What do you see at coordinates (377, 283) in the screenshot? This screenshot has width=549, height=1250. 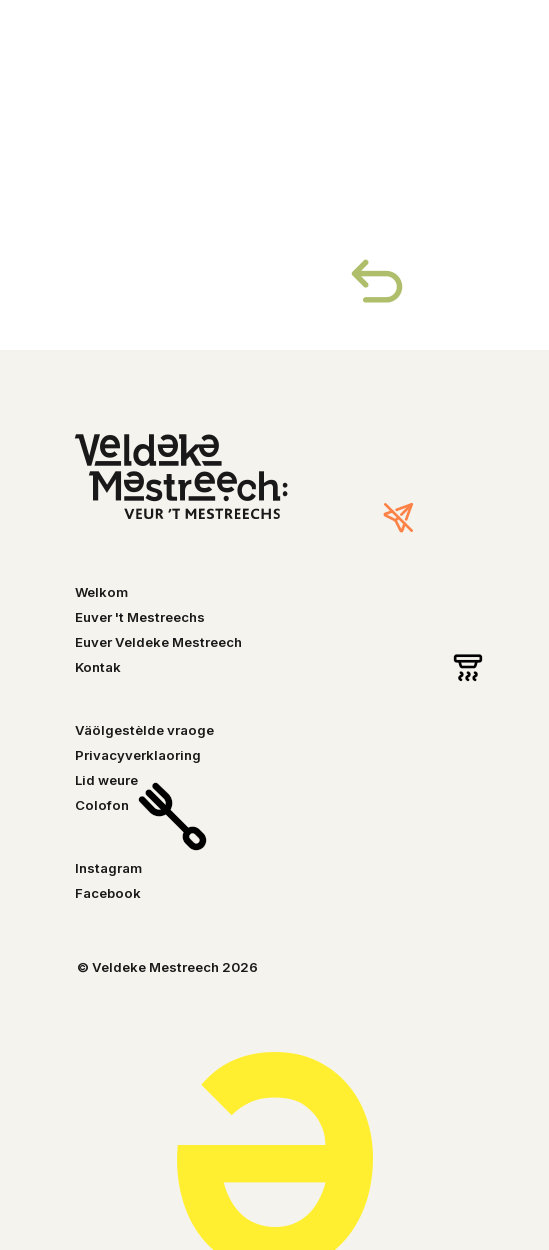 I see `undo previous action` at bounding box center [377, 283].